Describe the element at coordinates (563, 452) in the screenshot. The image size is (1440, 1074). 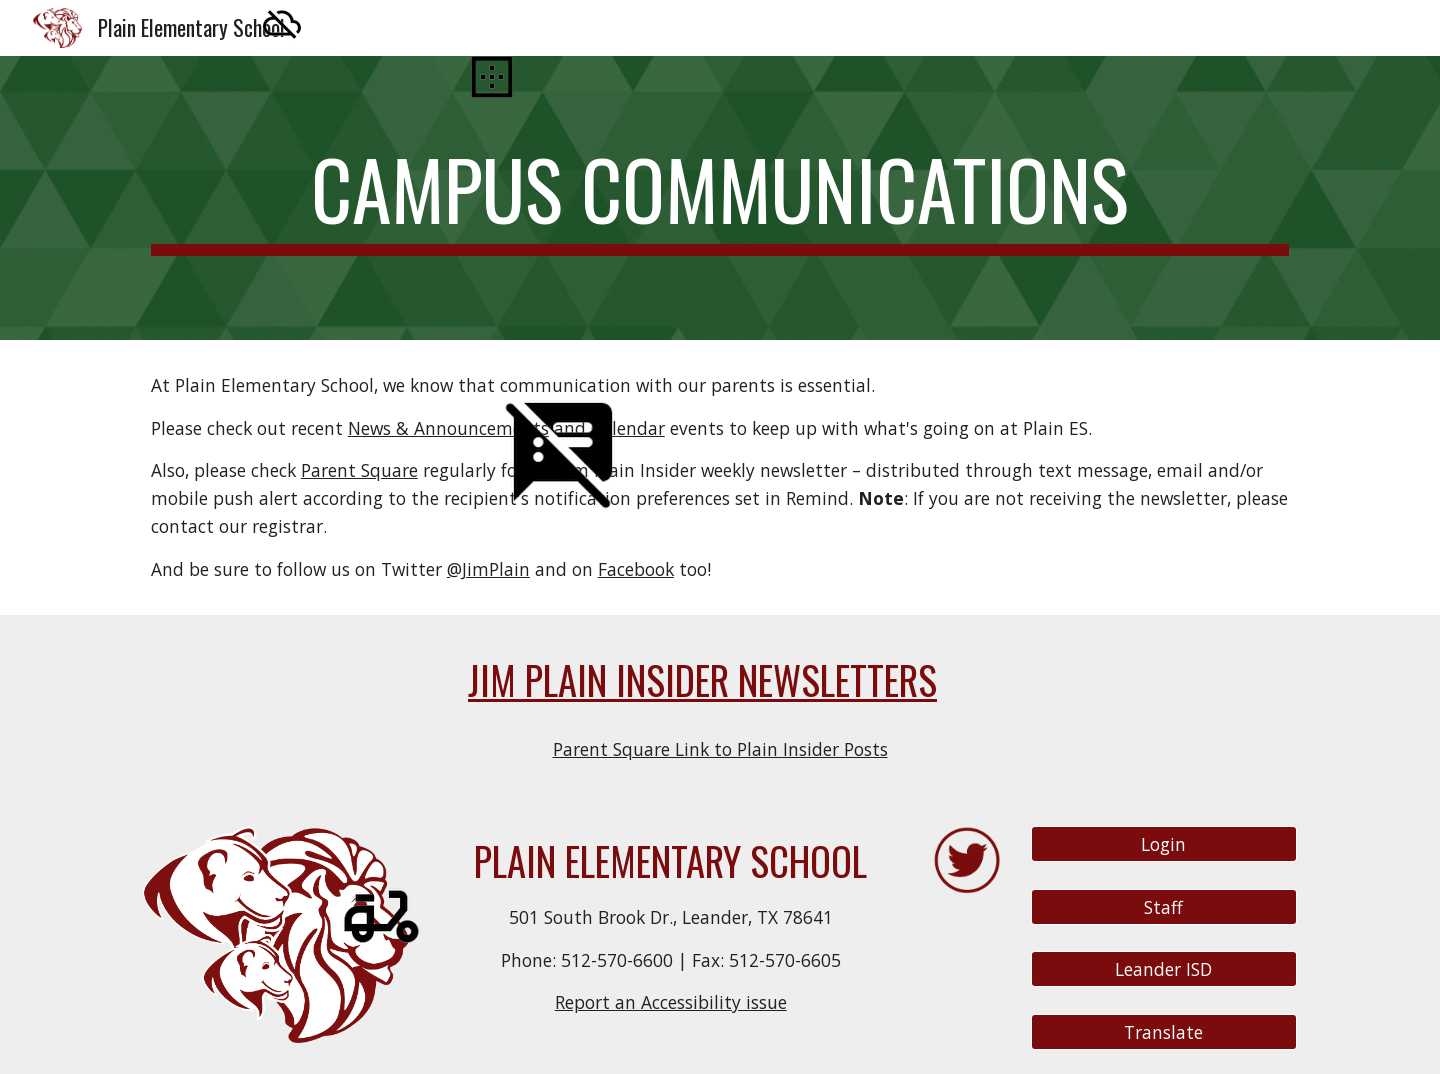
I see `mute or disable speaker notes` at that location.